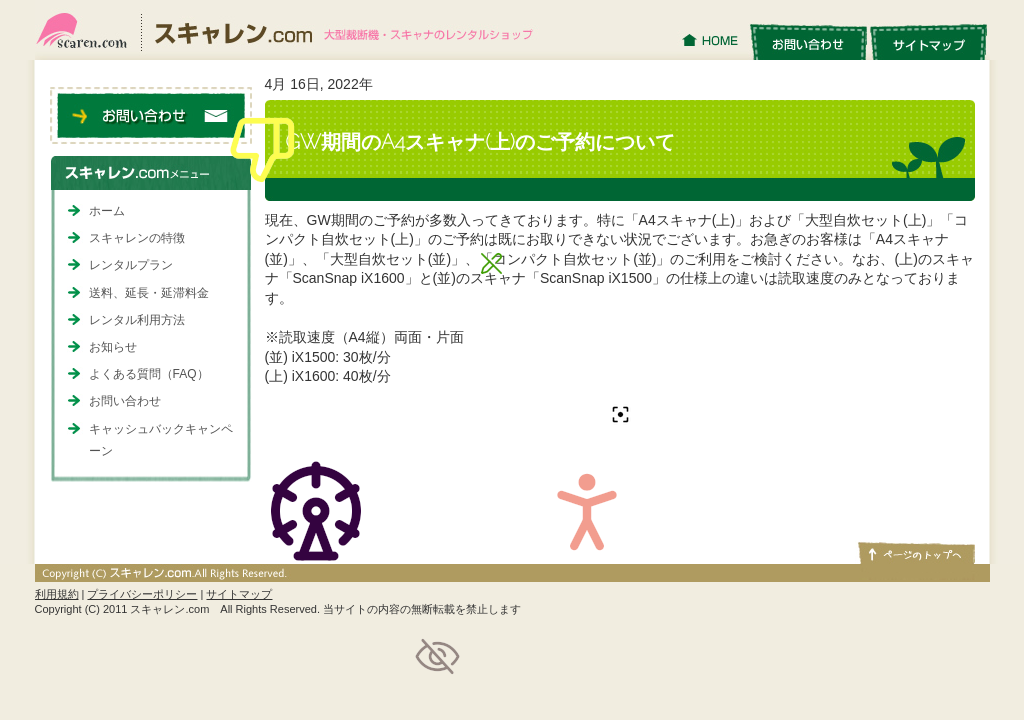  Describe the element at coordinates (316, 511) in the screenshot. I see `view amusement park or carnival attractions` at that location.